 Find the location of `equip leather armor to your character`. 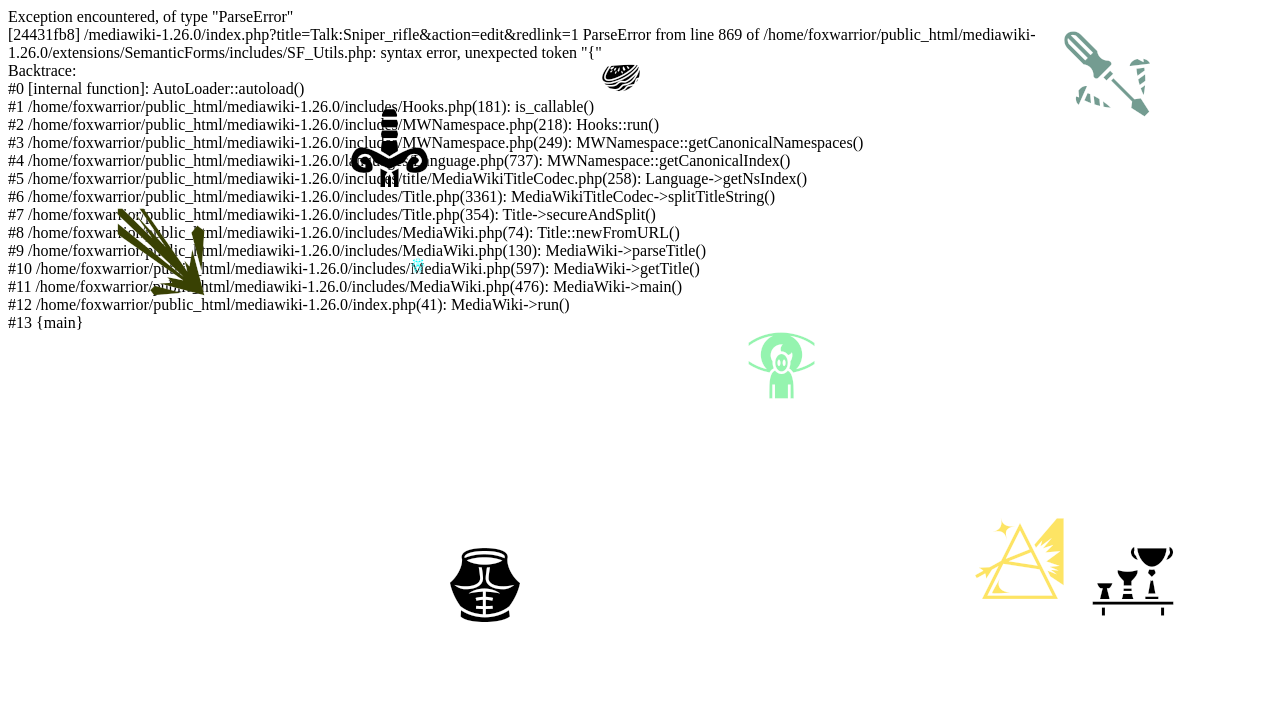

equip leather armor to your character is located at coordinates (484, 585).